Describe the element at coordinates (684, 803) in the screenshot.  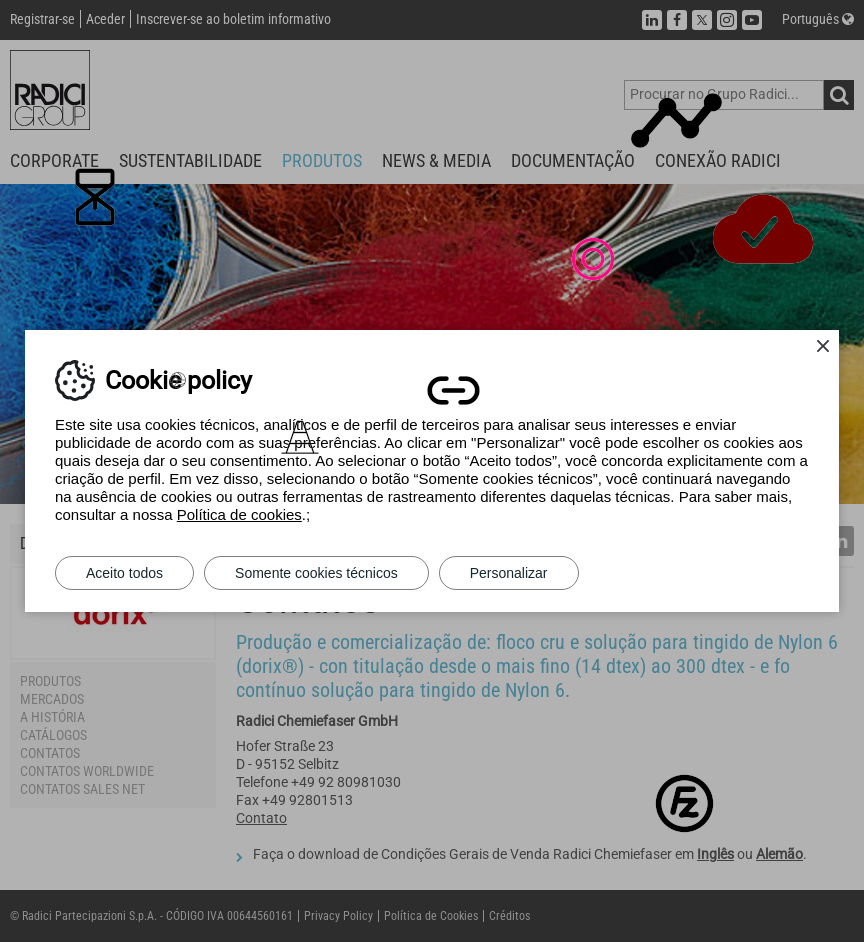
I see `open filezilla ftp client` at that location.